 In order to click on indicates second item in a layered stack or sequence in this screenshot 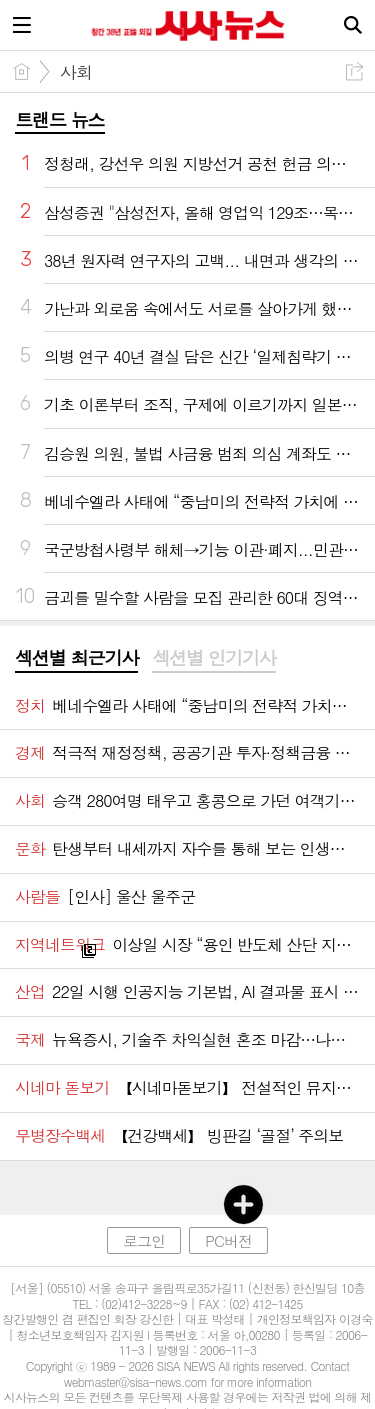, I will do `click(89, 951)`.